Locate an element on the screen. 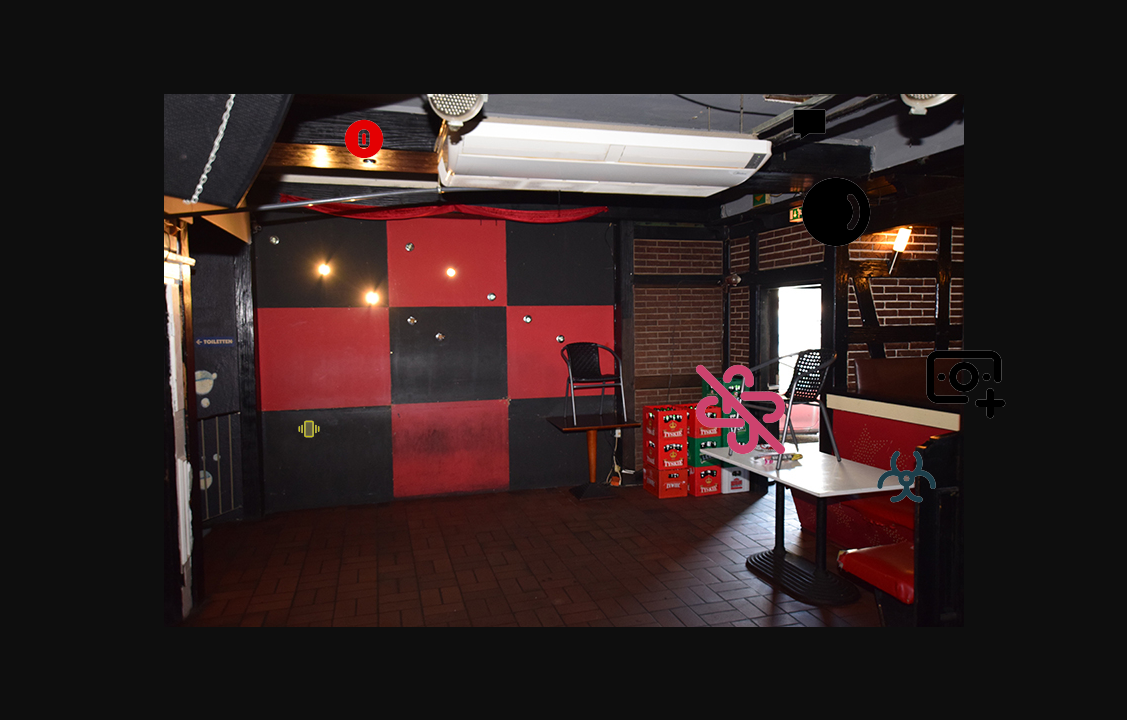 The width and height of the screenshot is (1127, 720). indicates the letter "o" or zero in a selection interface is located at coordinates (364, 139).